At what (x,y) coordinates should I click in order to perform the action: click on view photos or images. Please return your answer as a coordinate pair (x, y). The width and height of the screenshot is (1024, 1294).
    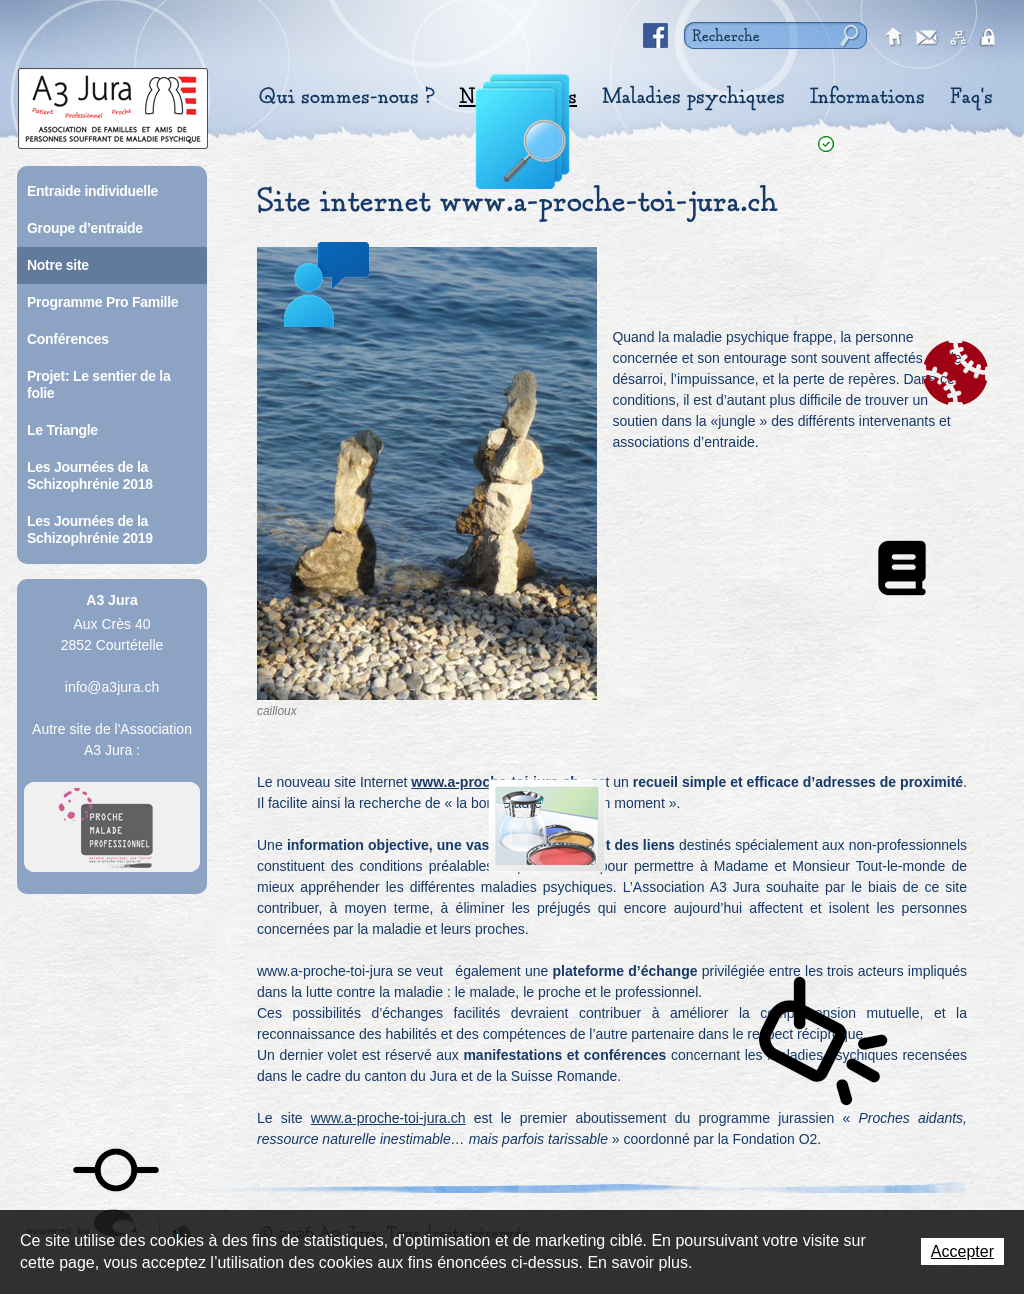
    Looking at the image, I should click on (547, 814).